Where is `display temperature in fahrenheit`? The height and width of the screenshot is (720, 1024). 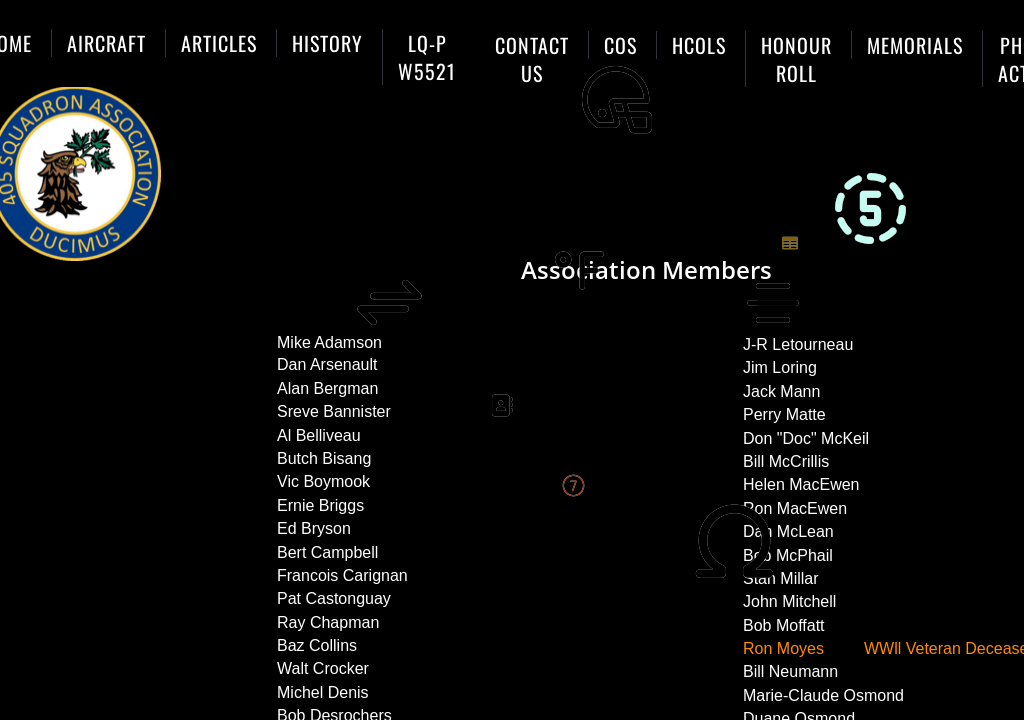
display temperature in fahrenheit is located at coordinates (579, 270).